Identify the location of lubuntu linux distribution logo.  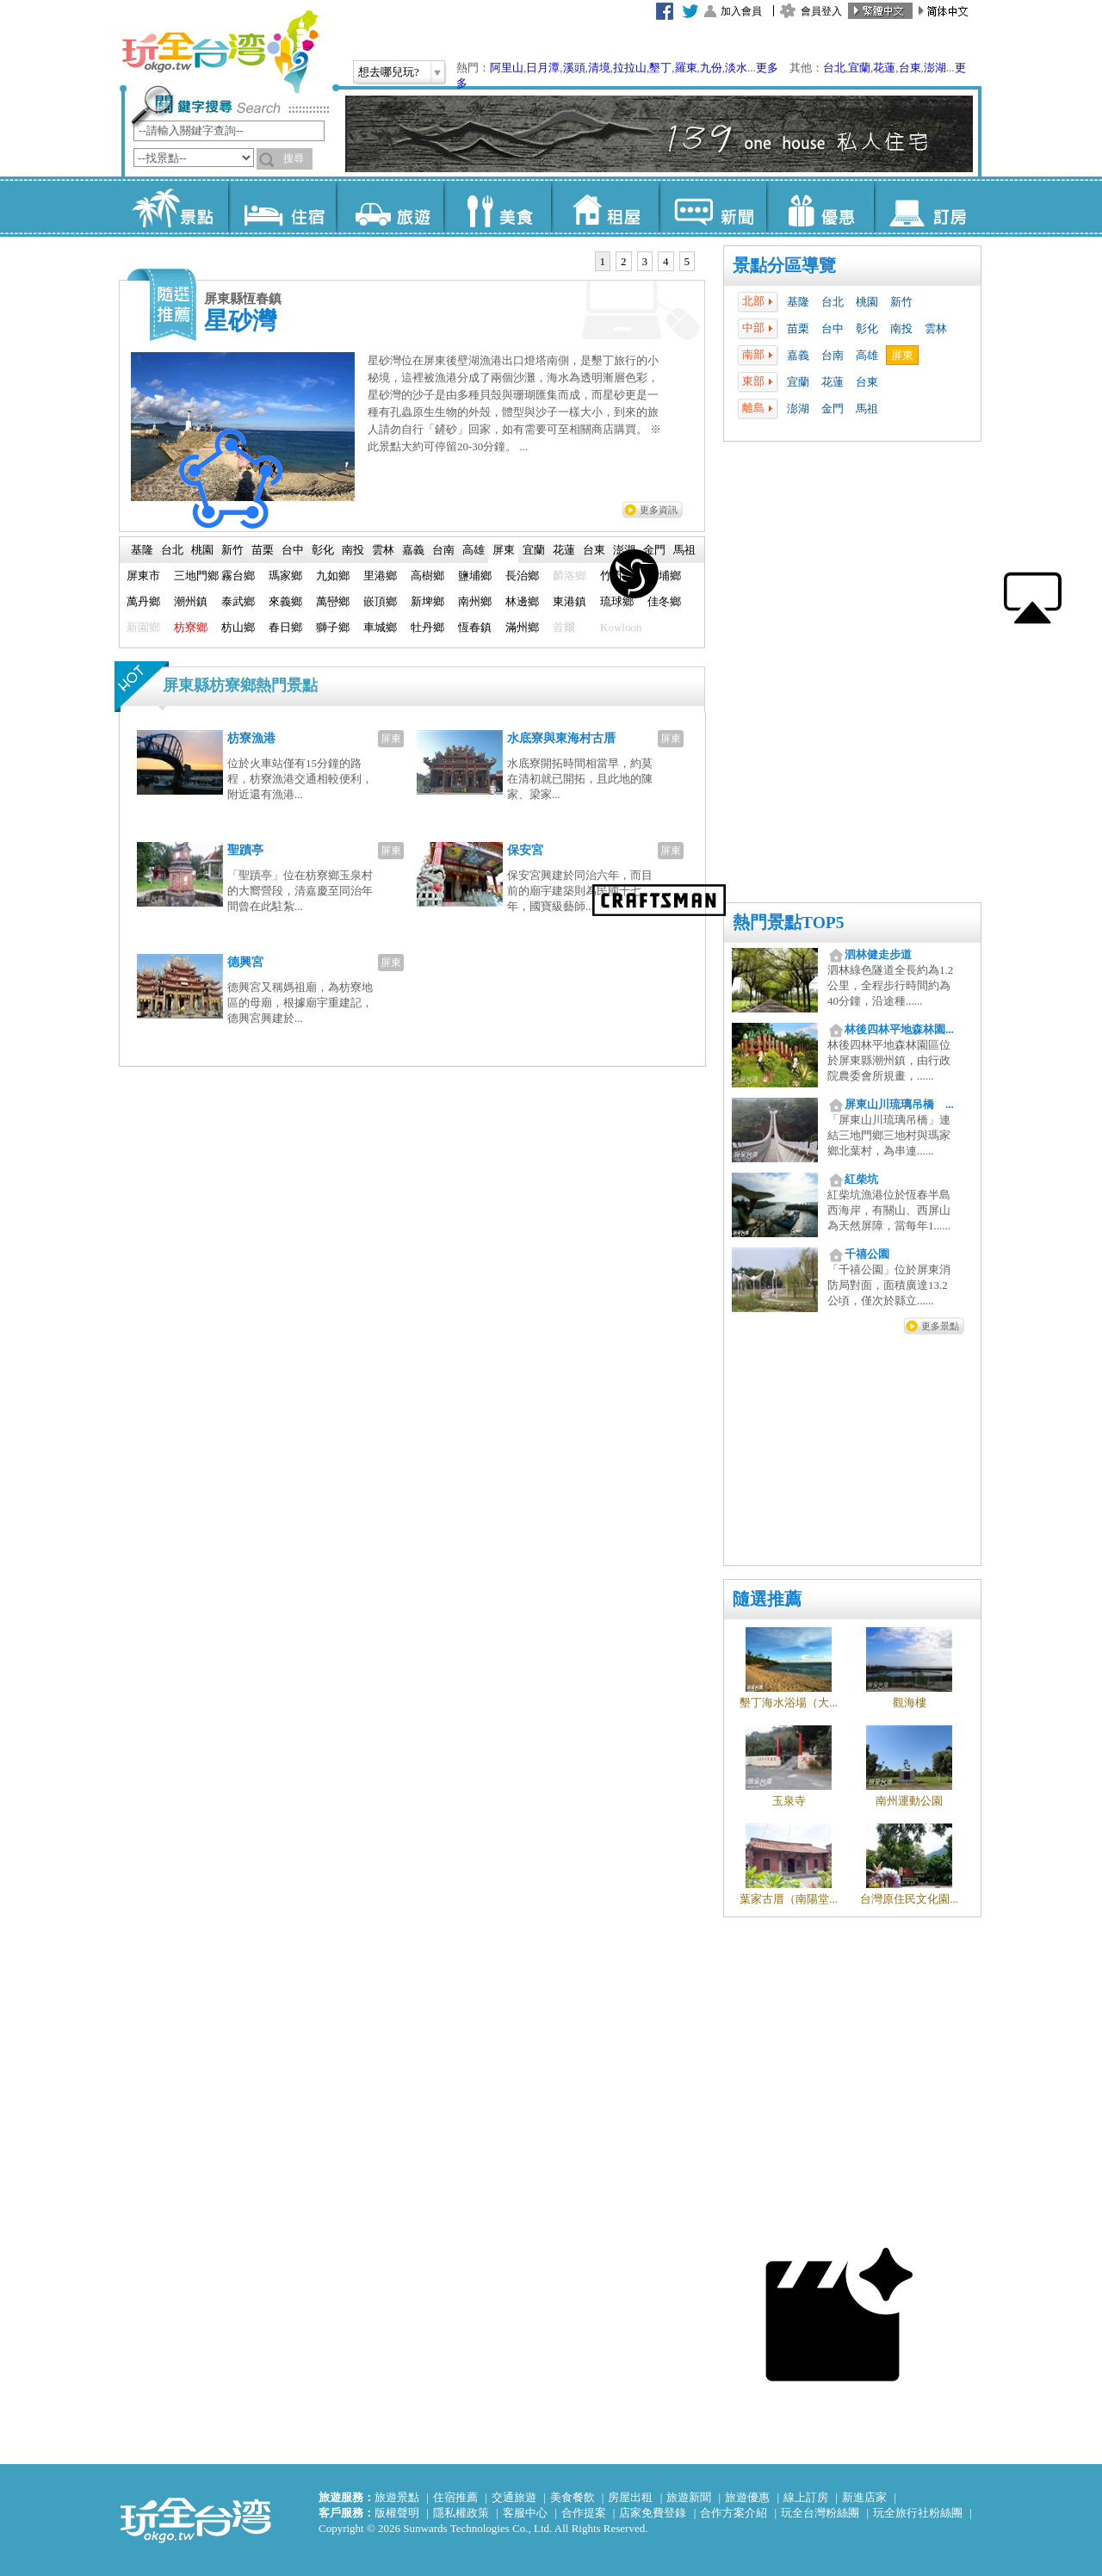
(634, 573).